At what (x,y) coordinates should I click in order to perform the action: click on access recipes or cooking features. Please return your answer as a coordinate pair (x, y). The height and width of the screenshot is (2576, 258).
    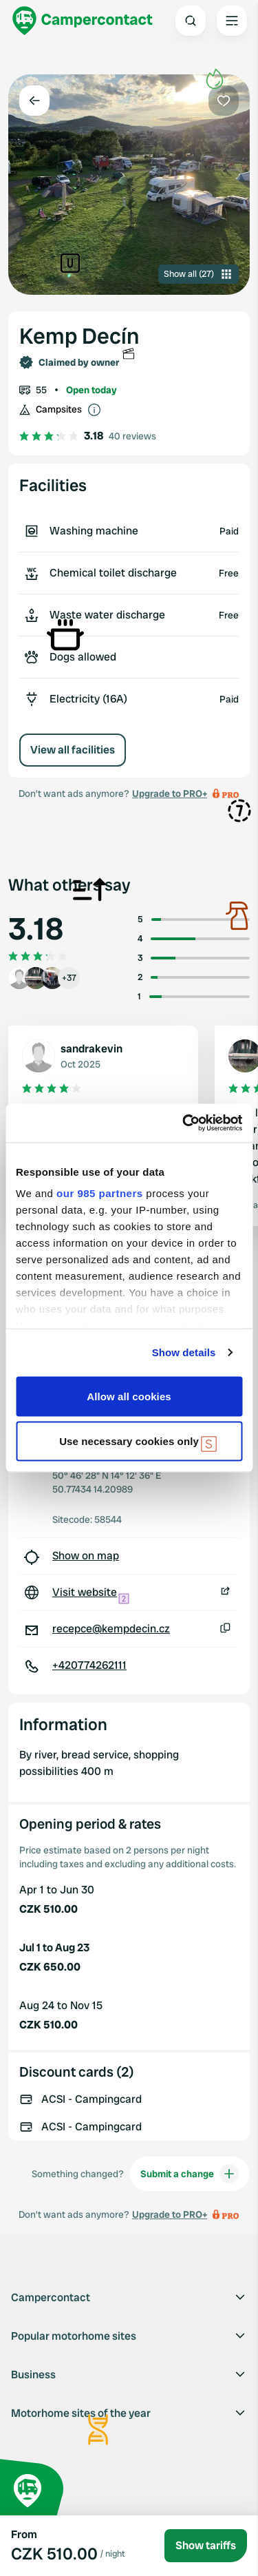
    Looking at the image, I should click on (65, 637).